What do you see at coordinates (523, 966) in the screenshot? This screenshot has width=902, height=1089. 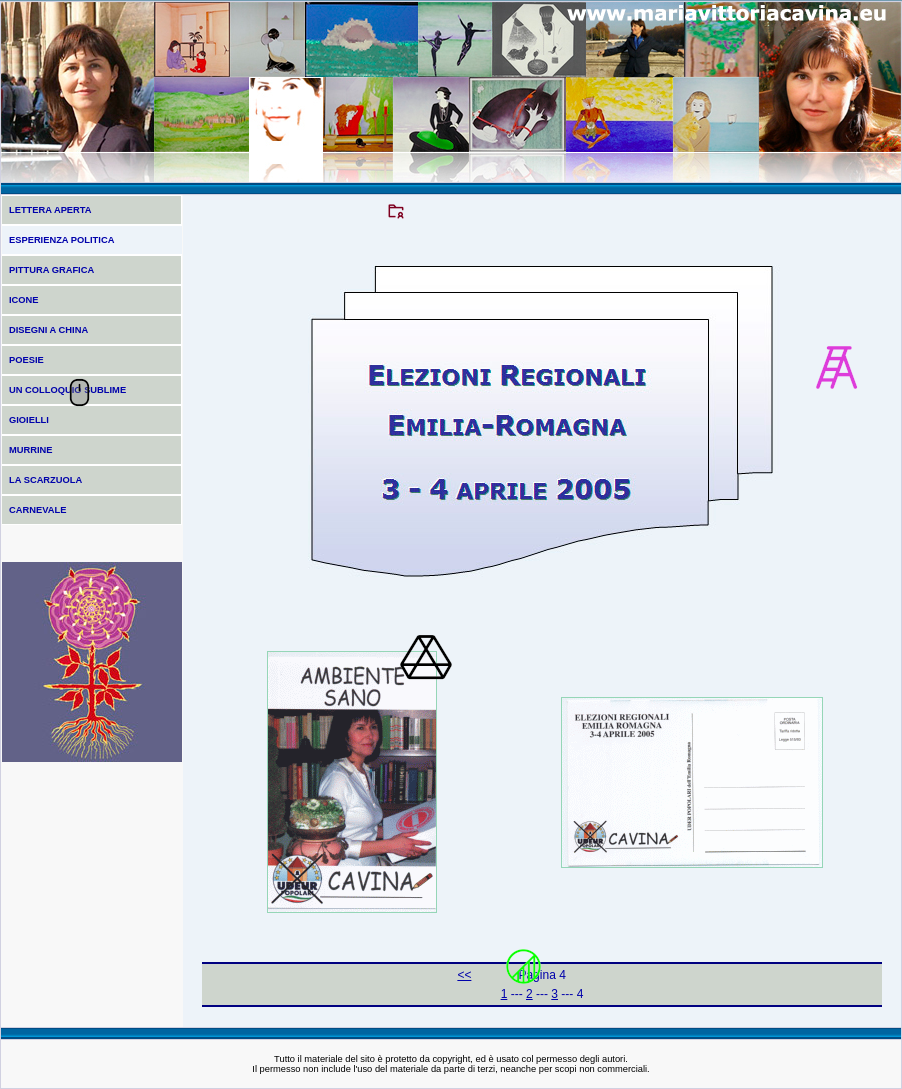 I see `adjust contrast or brightness settings` at bounding box center [523, 966].